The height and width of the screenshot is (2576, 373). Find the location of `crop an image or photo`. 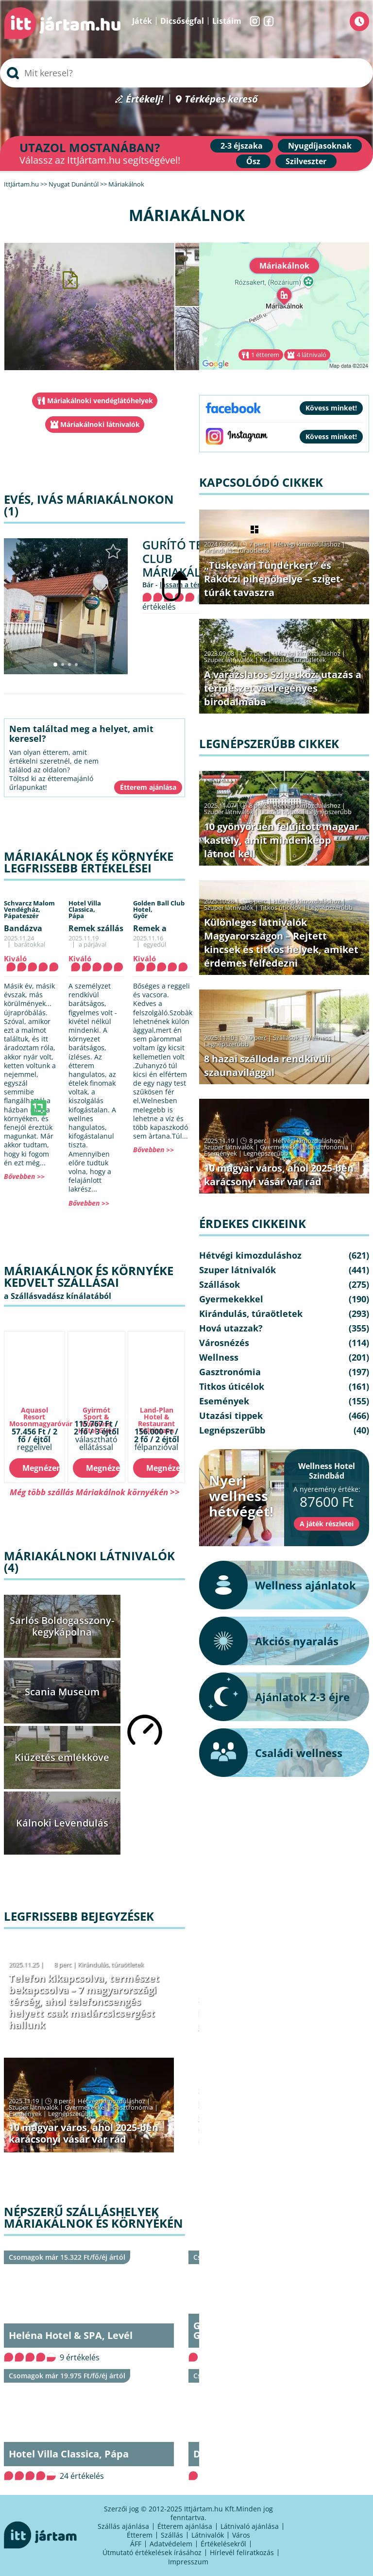

crop an image or photo is located at coordinates (38, 1108).